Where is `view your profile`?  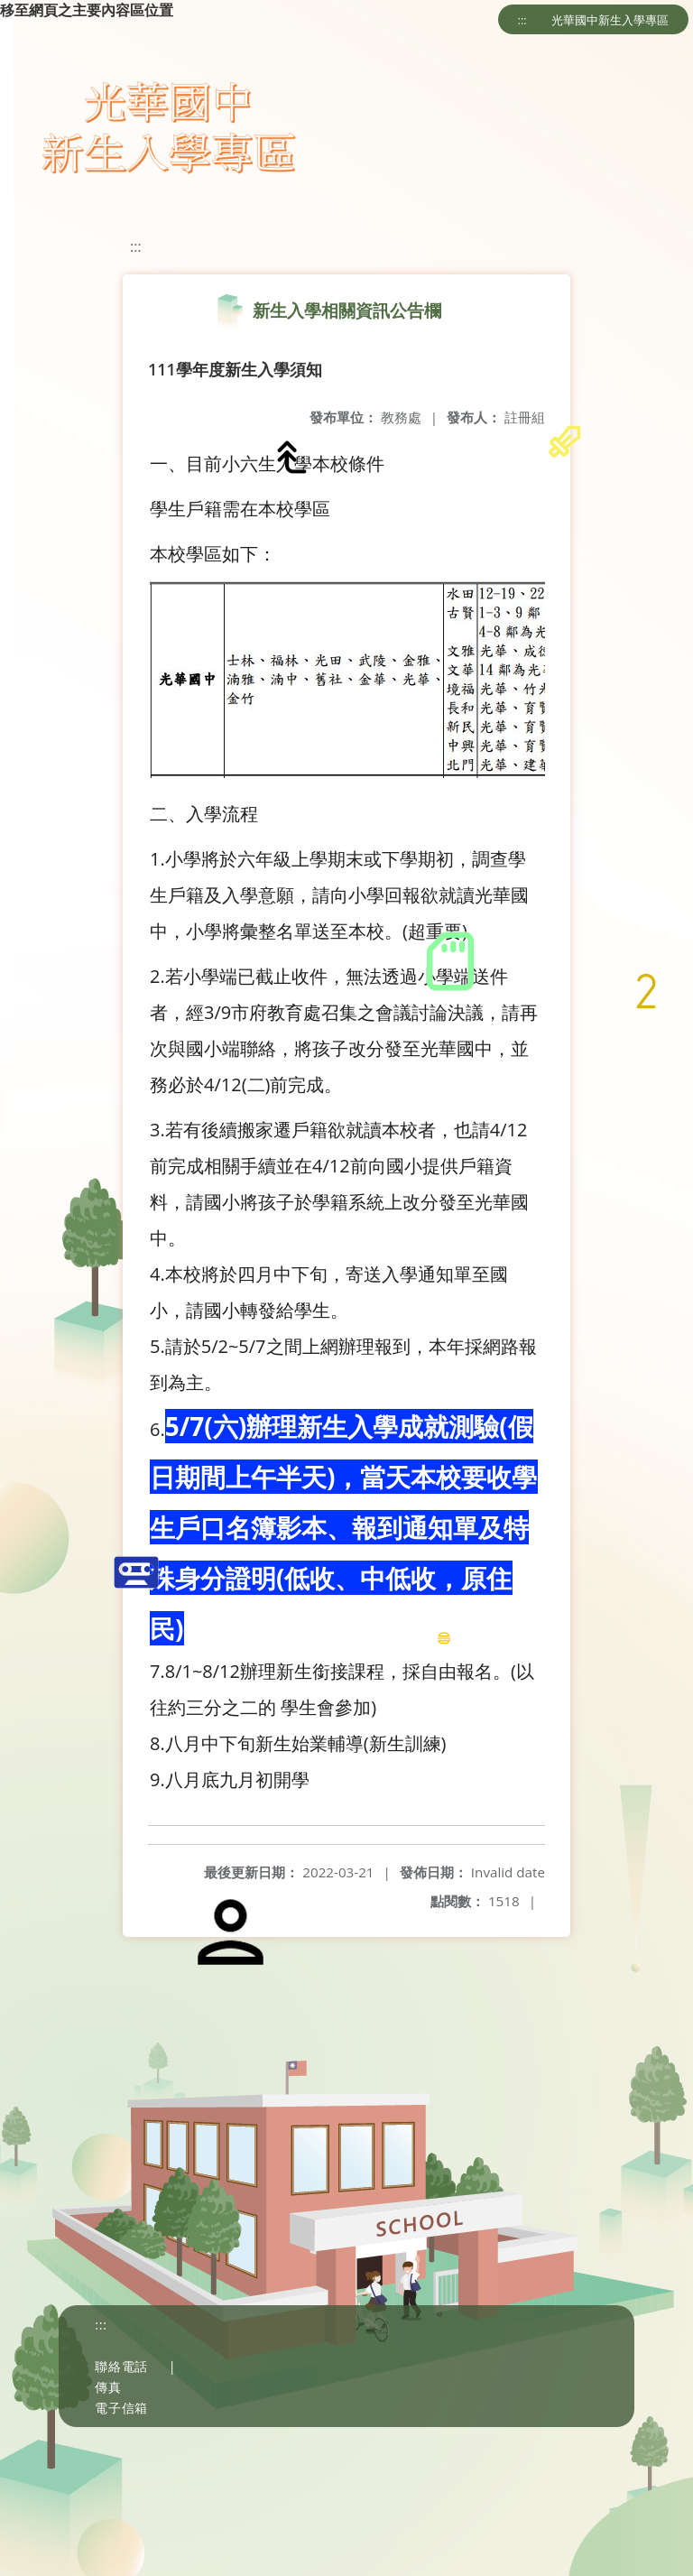 view your profile is located at coordinates (230, 1932).